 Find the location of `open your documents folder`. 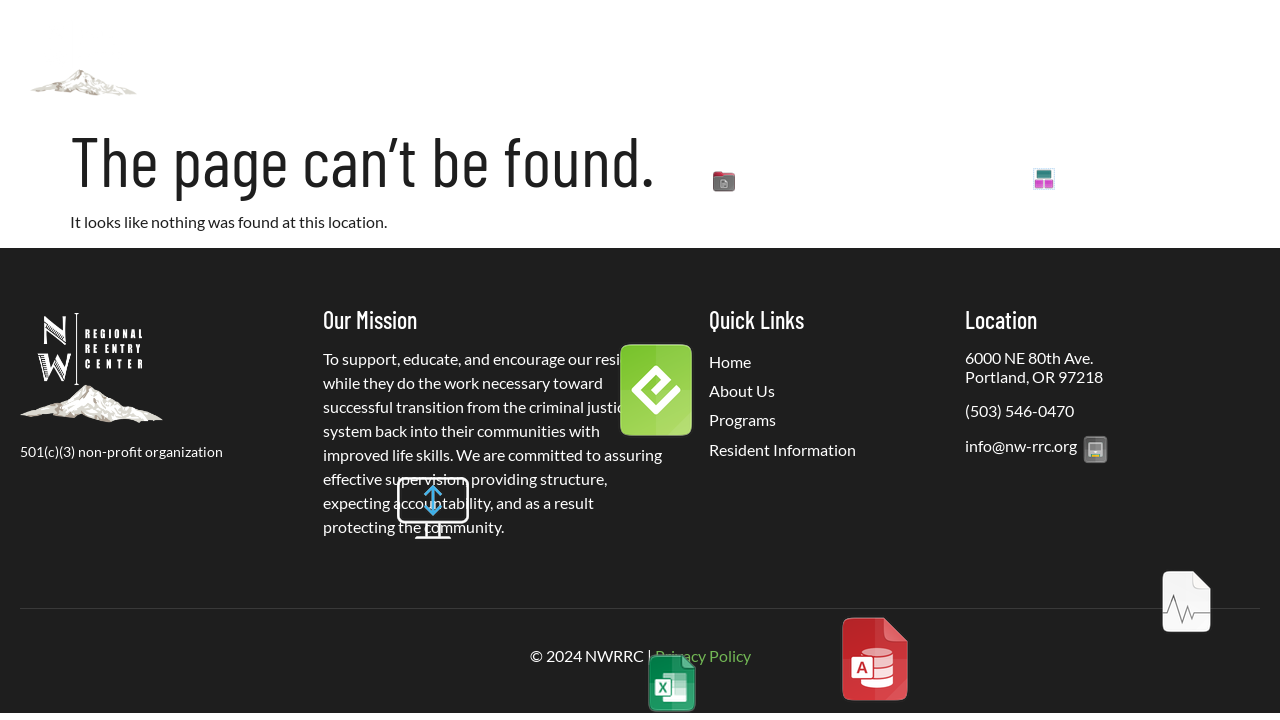

open your documents folder is located at coordinates (724, 181).